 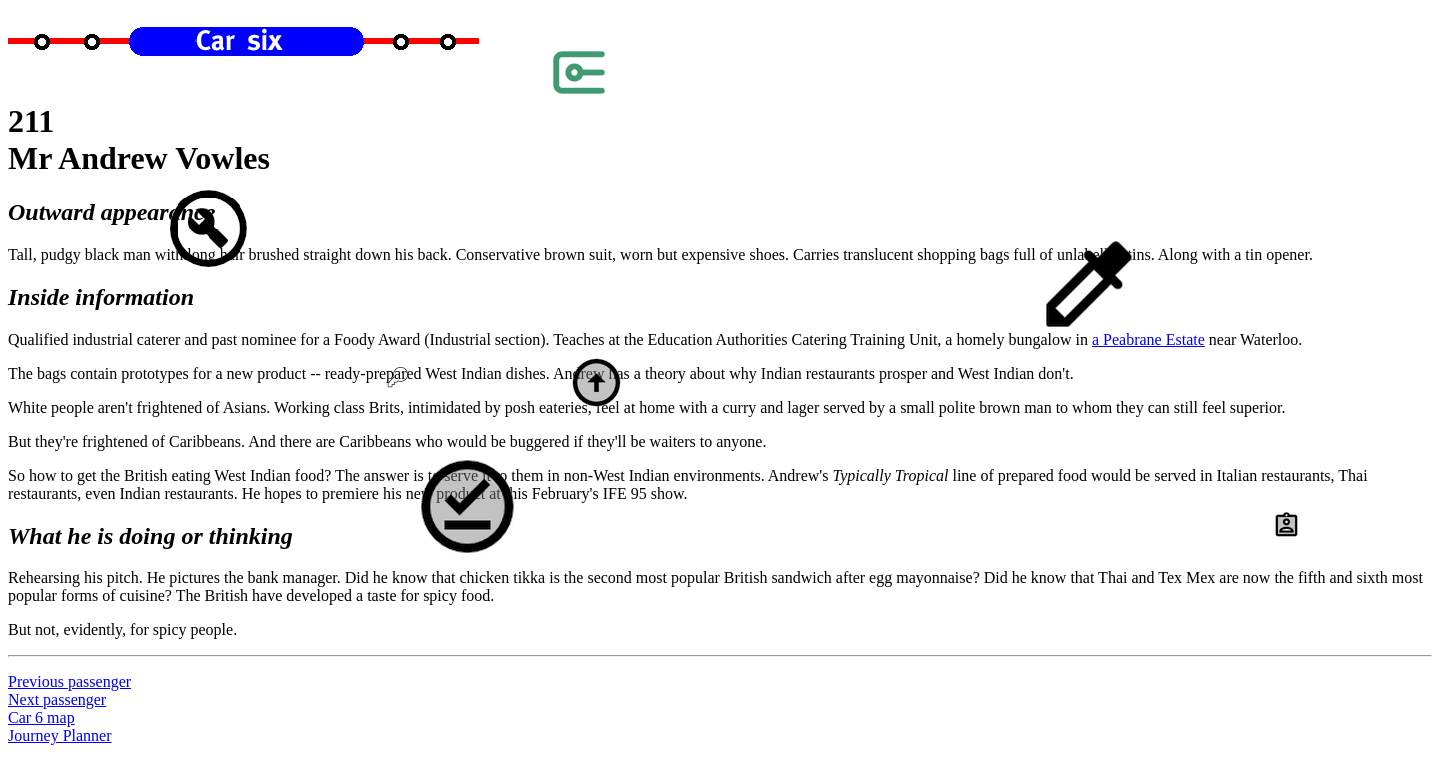 I want to click on pick a color from the canvas, so click(x=1089, y=284).